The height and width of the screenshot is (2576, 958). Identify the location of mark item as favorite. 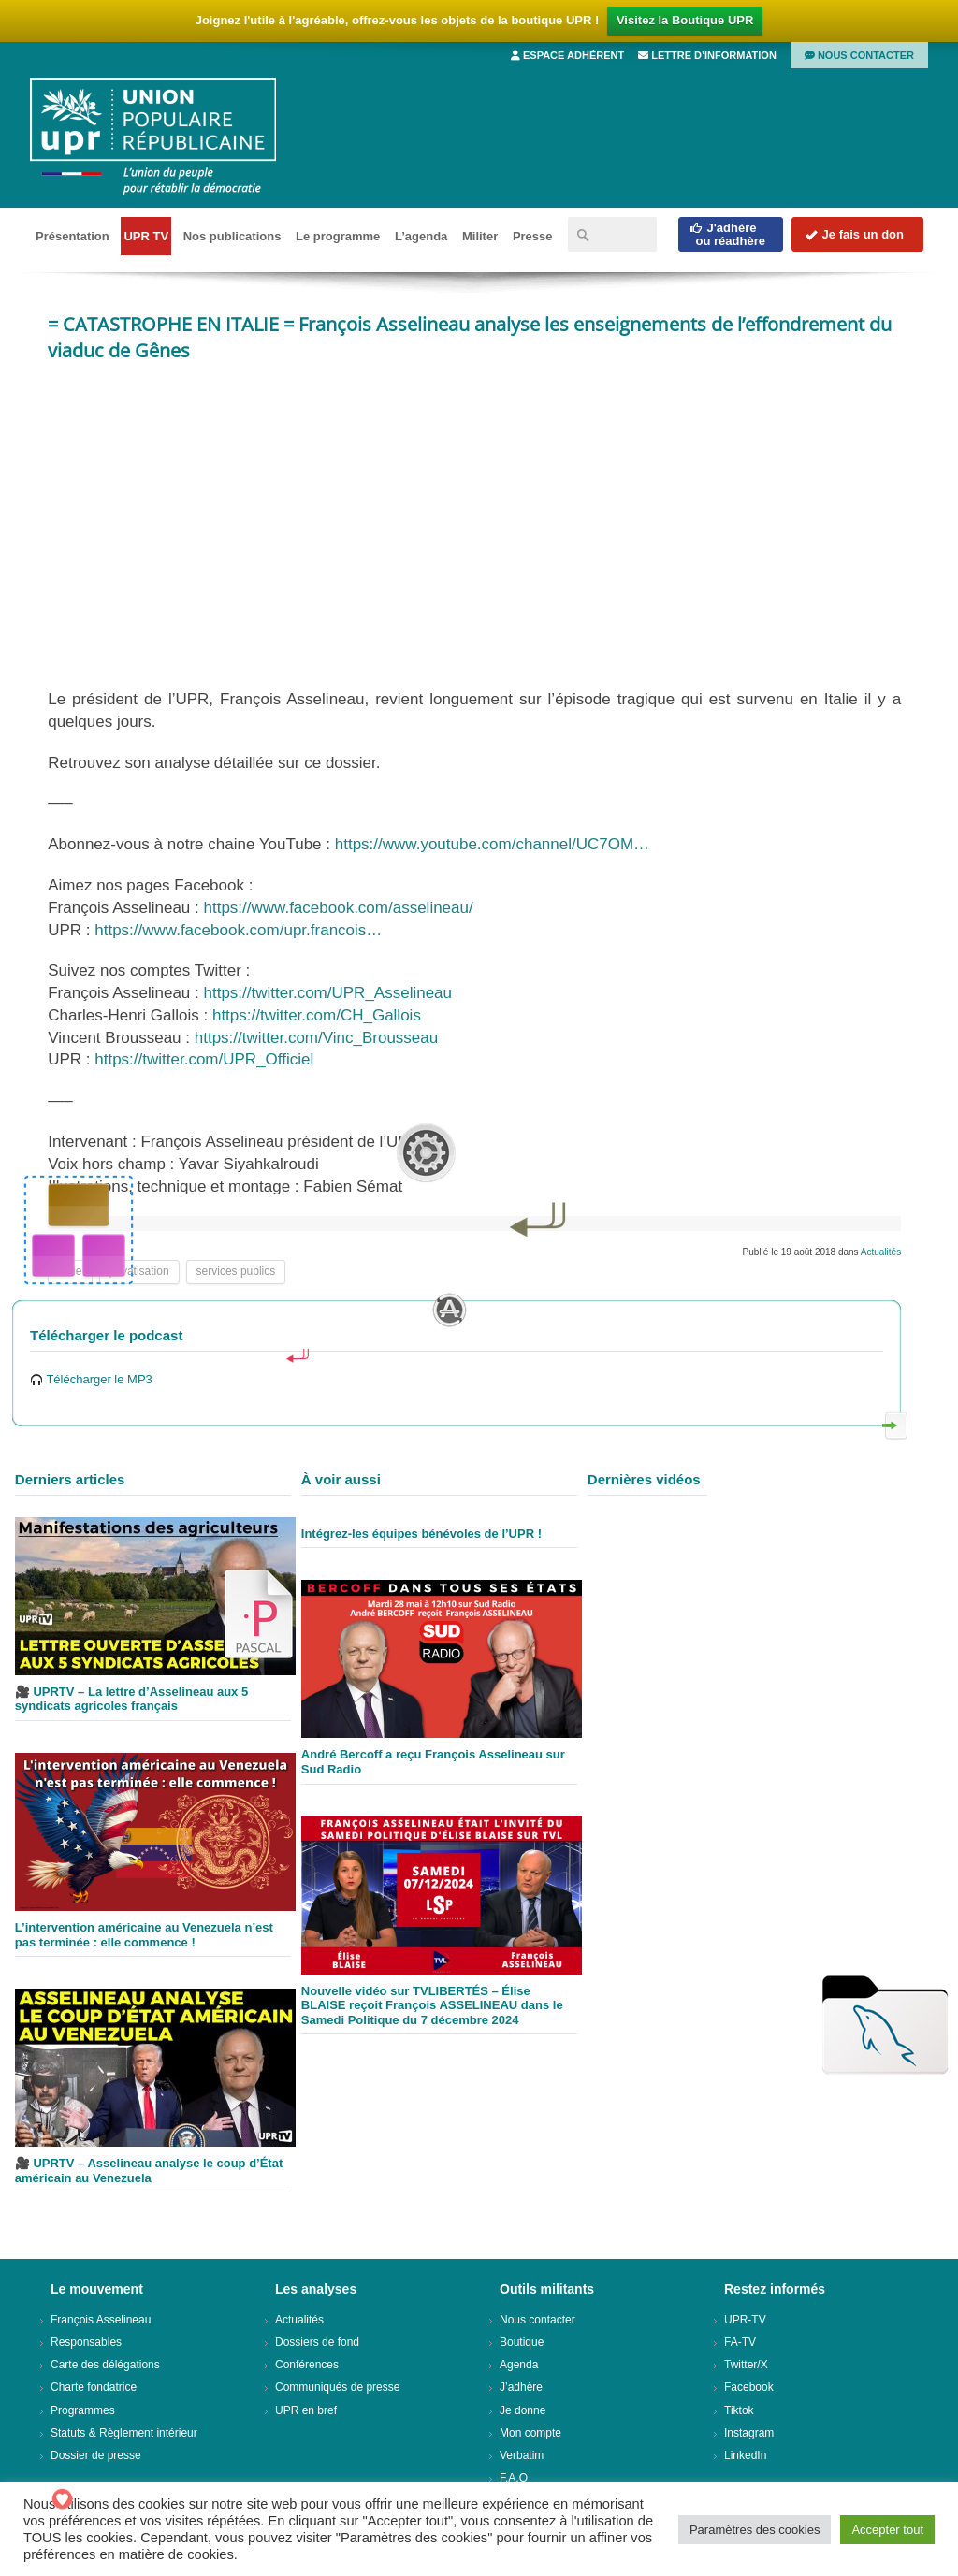
(62, 2498).